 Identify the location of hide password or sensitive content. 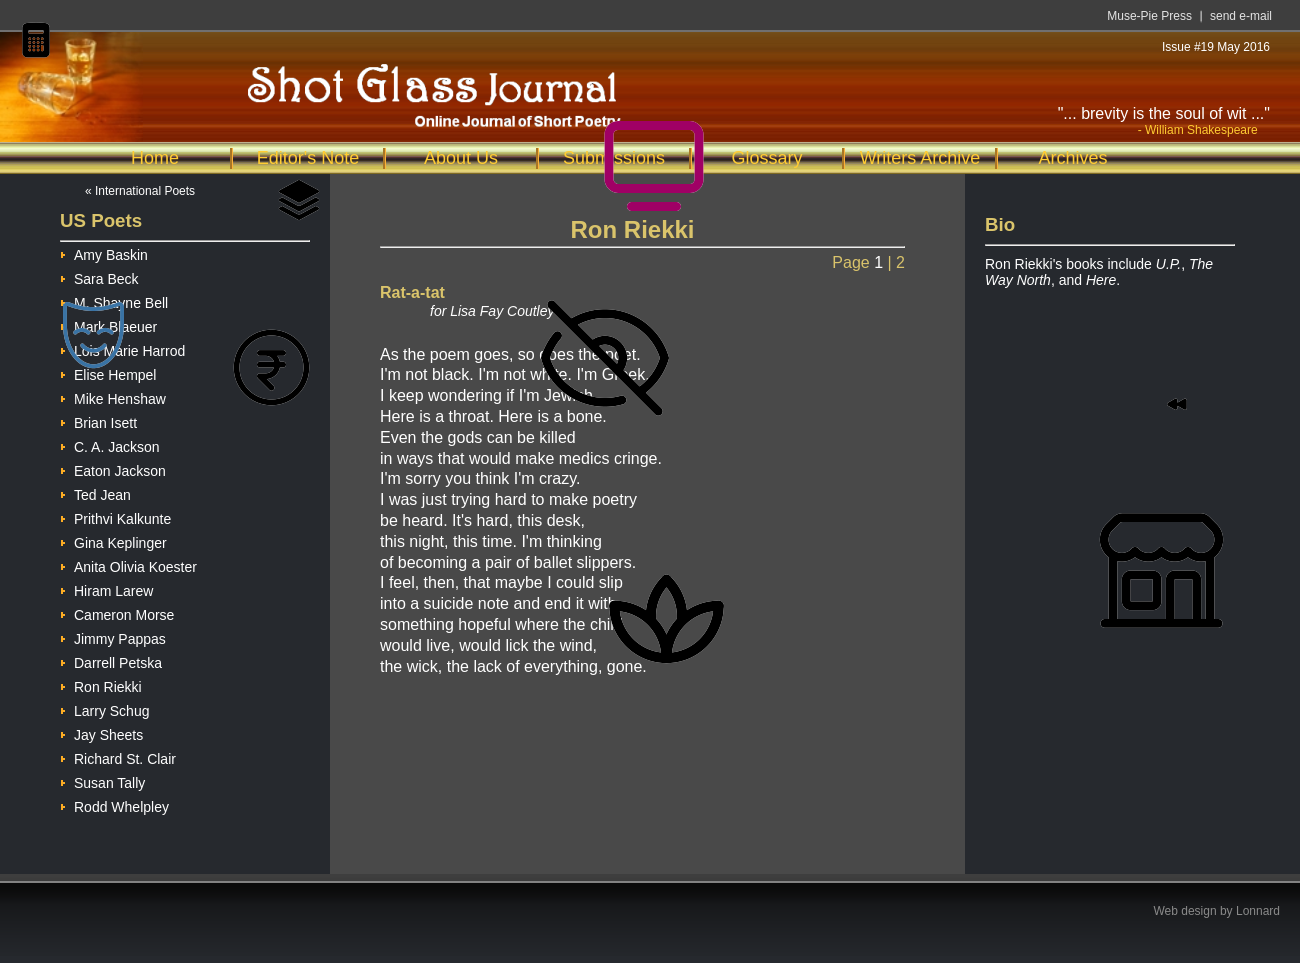
(605, 358).